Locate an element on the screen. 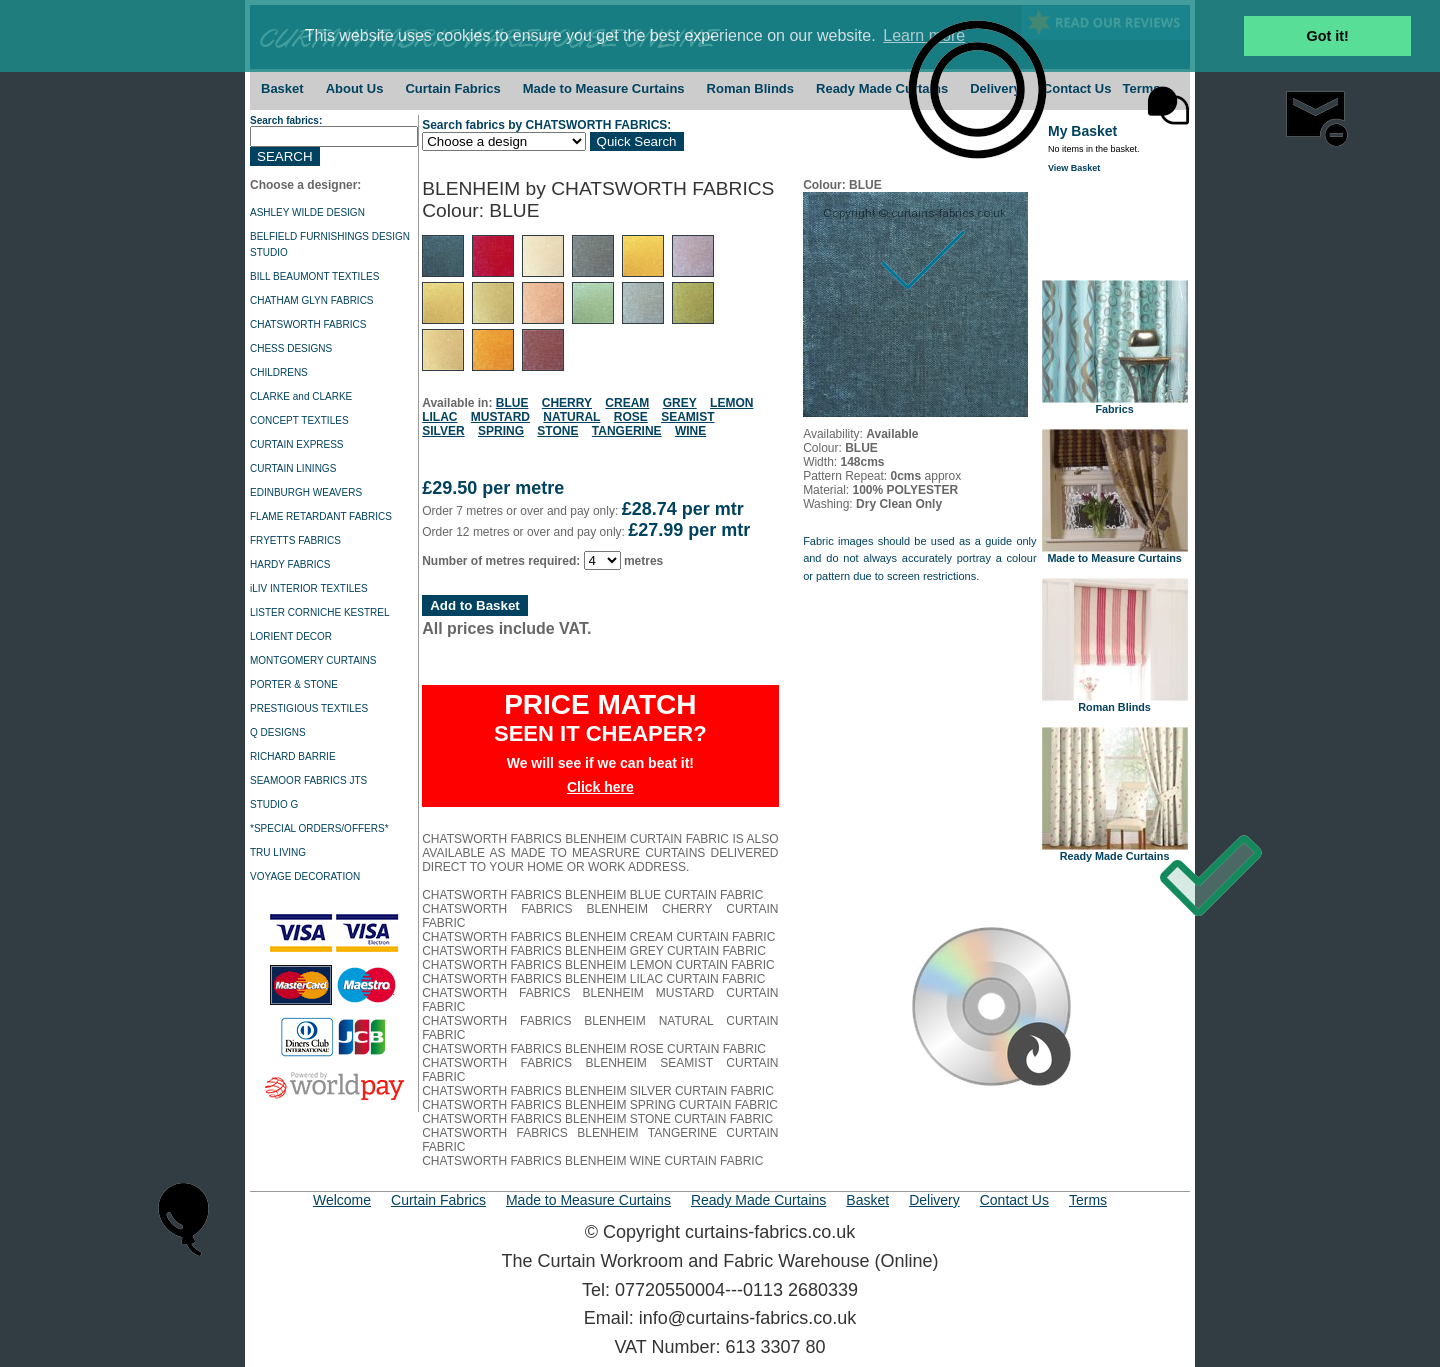  confirm or submit an action is located at coordinates (921, 256).